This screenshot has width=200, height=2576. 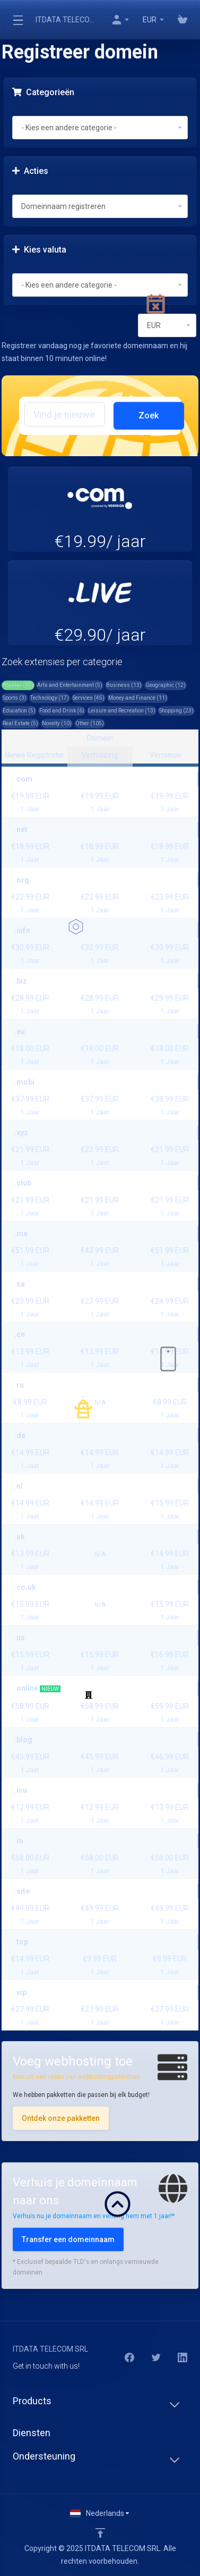 I want to click on scroll to top of page, so click(x=117, y=2204).